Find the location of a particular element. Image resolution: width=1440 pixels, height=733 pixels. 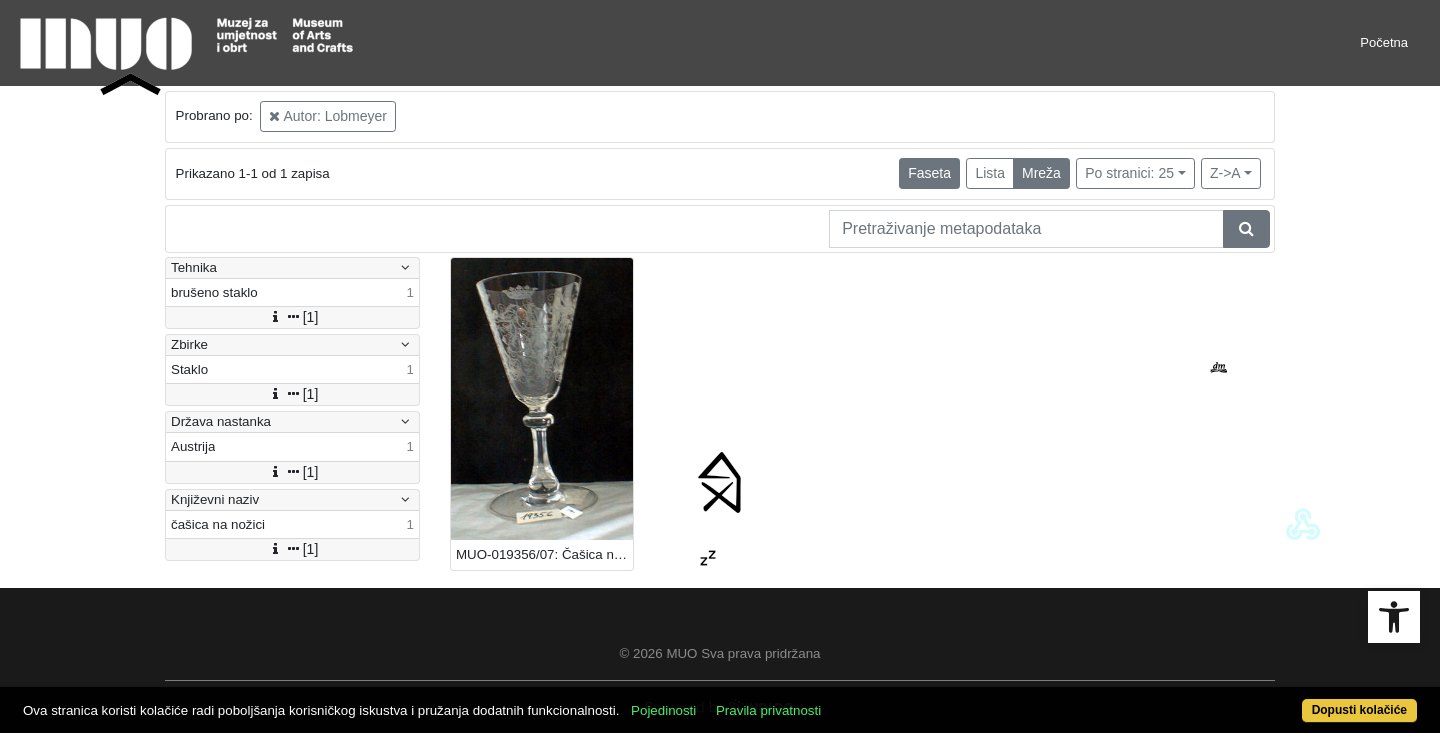

indicates sleep or rest mode is located at coordinates (708, 558).